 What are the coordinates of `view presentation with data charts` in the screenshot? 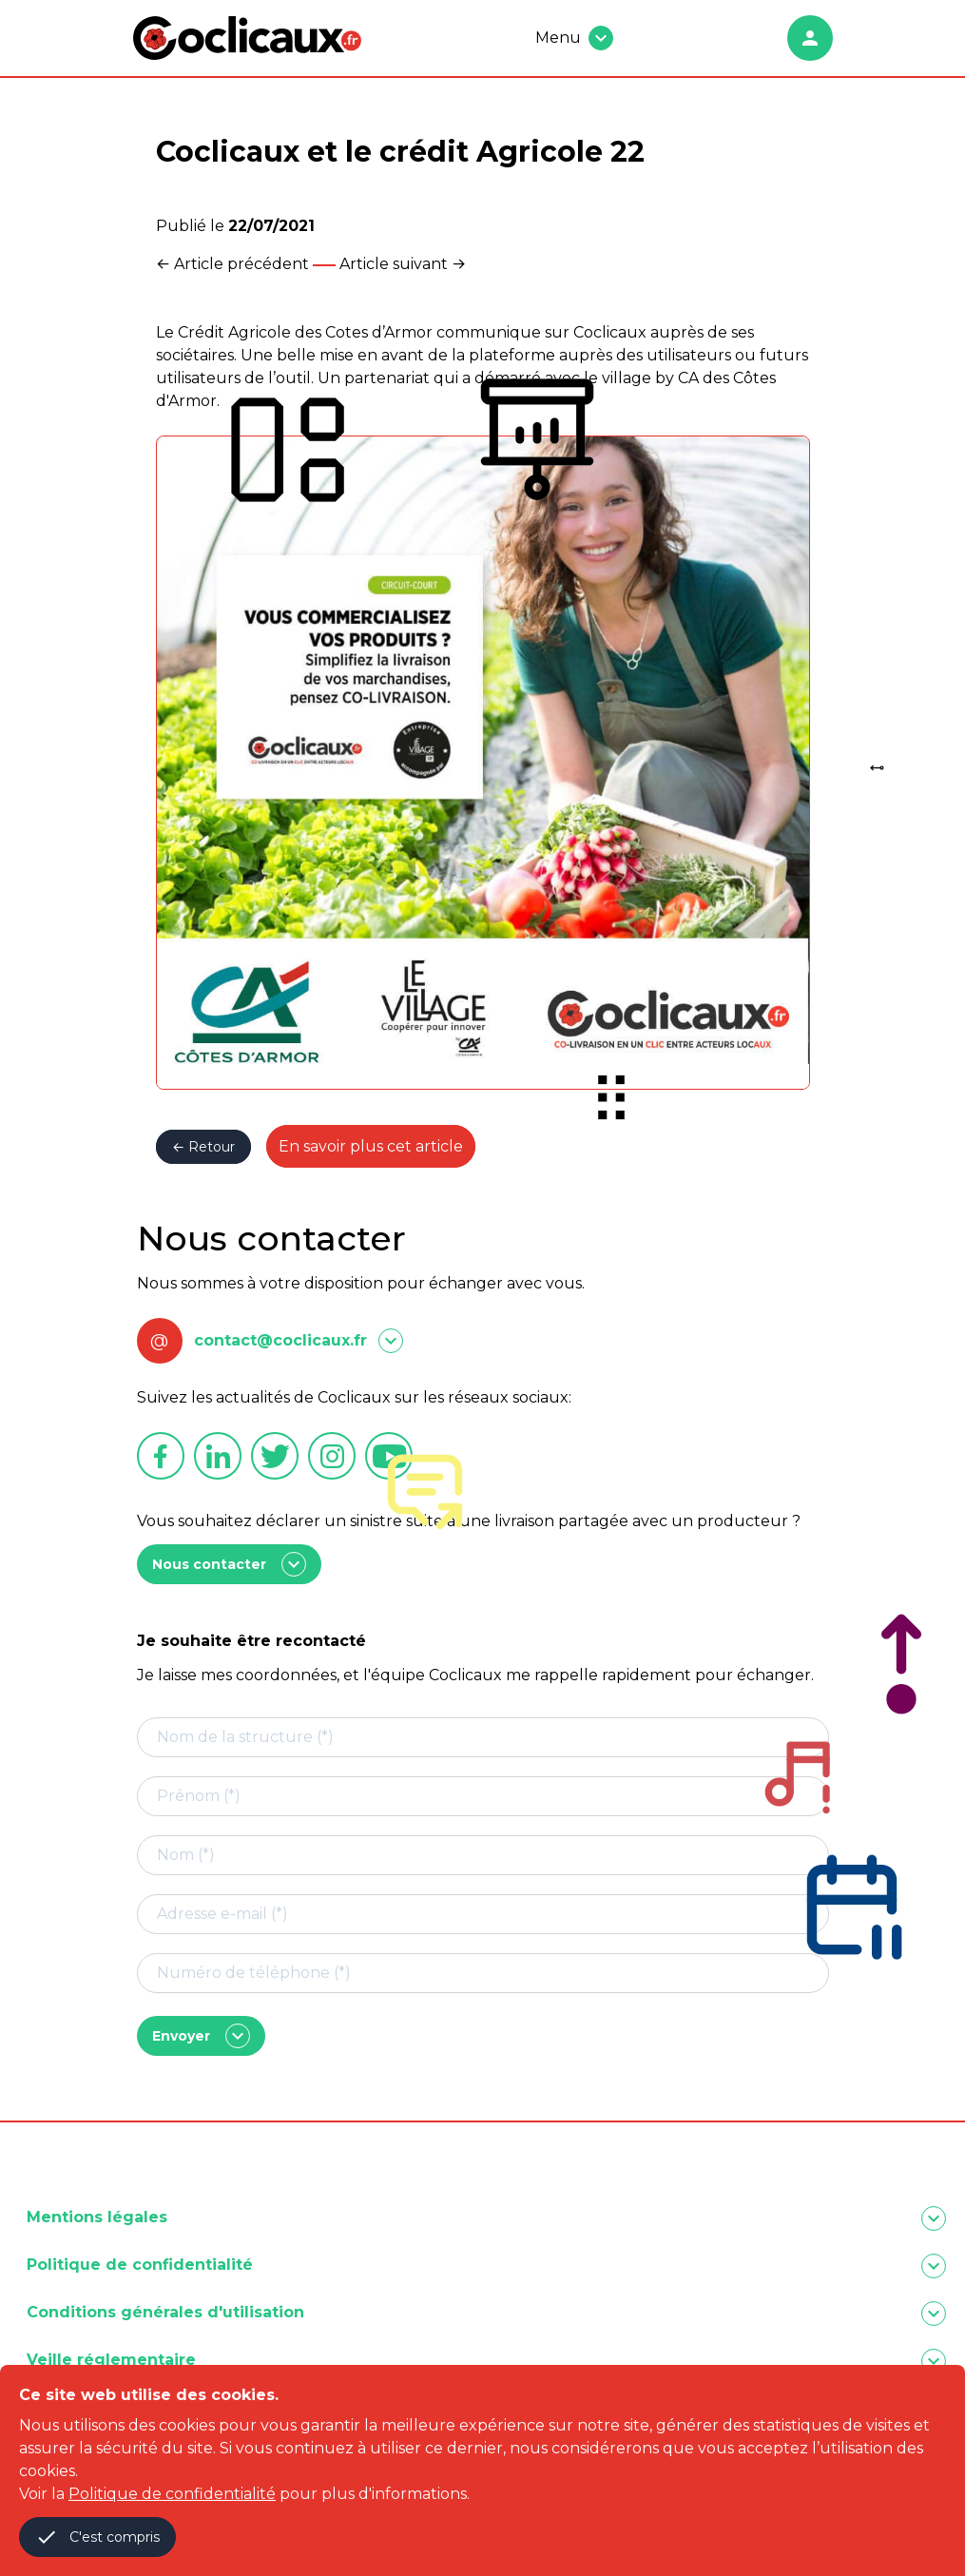 It's located at (537, 431).